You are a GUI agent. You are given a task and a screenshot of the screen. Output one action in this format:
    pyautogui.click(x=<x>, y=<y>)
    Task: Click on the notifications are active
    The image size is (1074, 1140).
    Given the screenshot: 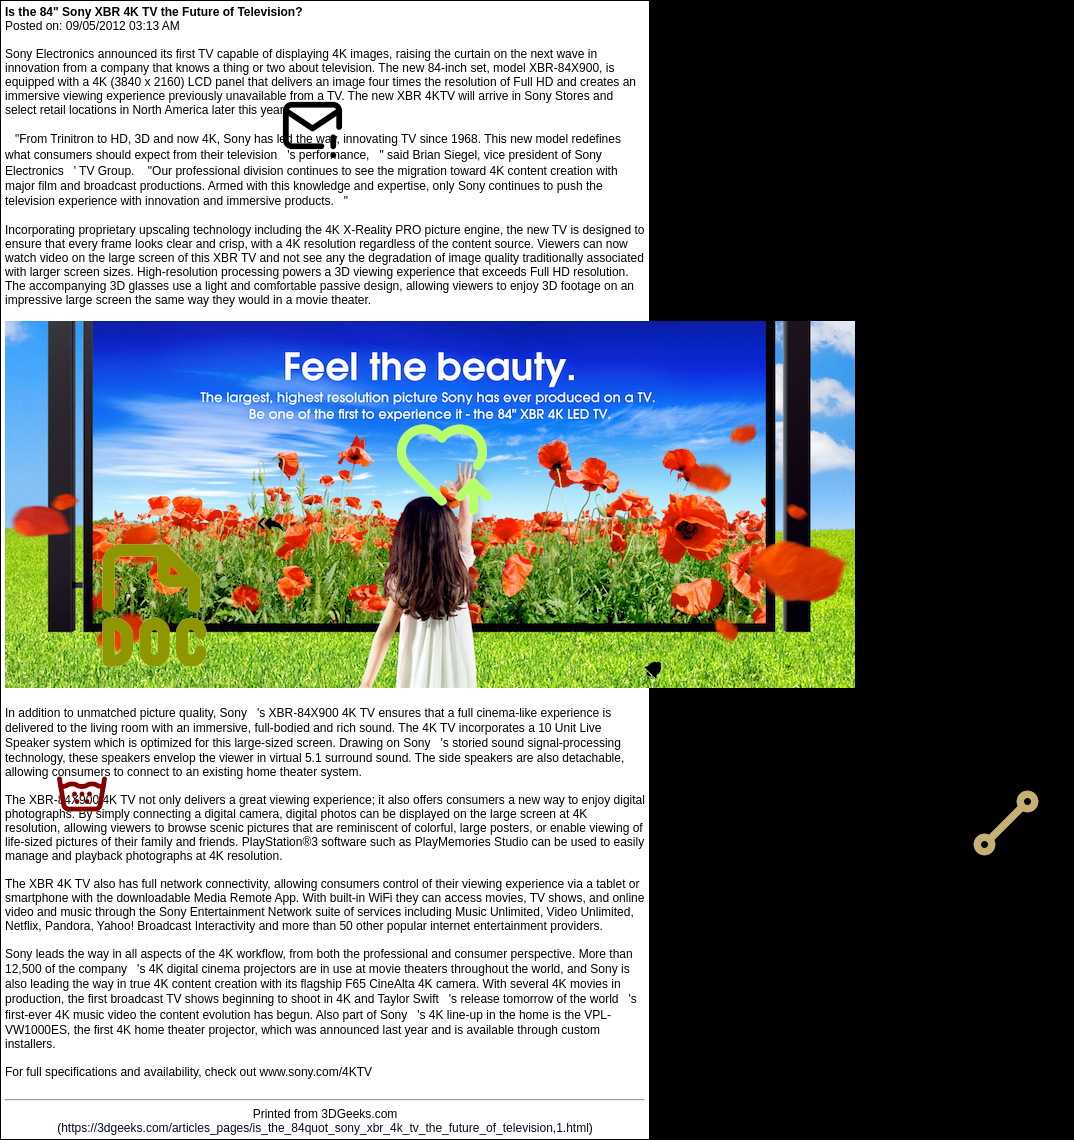 What is the action you would take?
    pyautogui.click(x=653, y=670)
    